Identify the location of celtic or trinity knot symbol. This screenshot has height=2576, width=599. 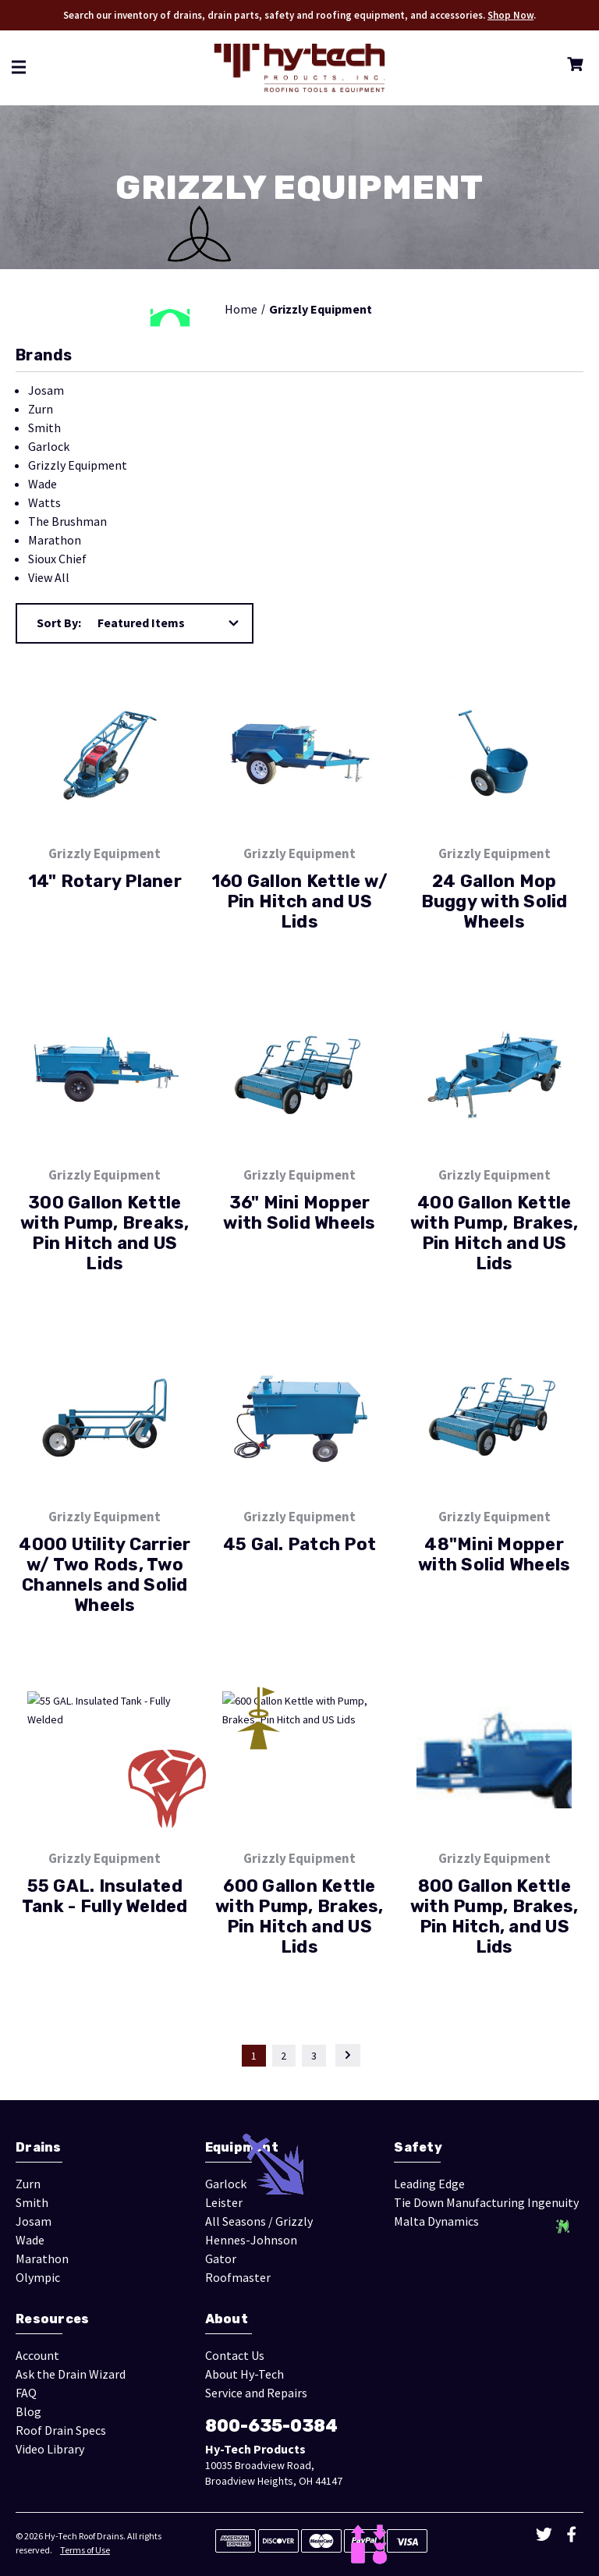
(199, 233).